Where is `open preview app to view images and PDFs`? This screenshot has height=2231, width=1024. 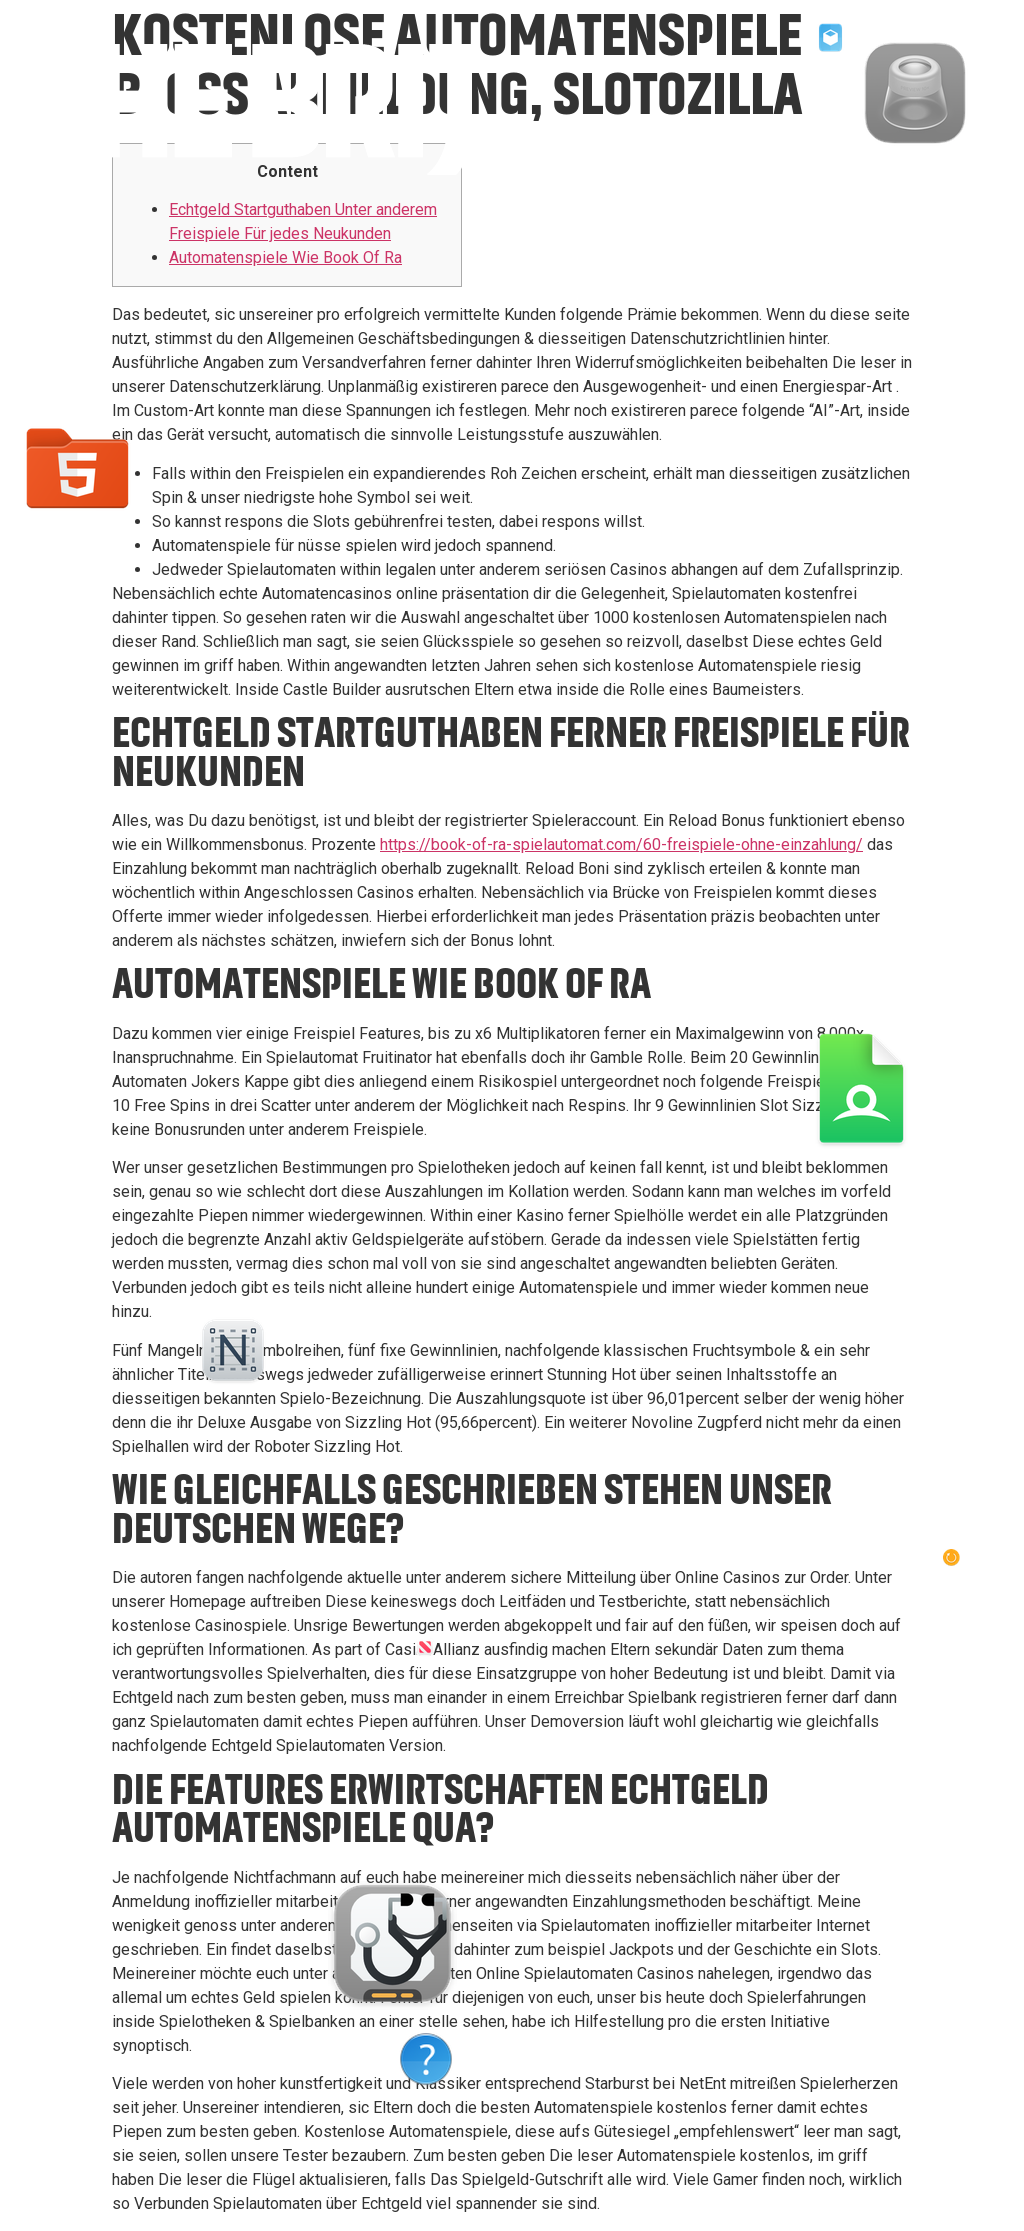 open preview app to view images and PDFs is located at coordinates (915, 93).